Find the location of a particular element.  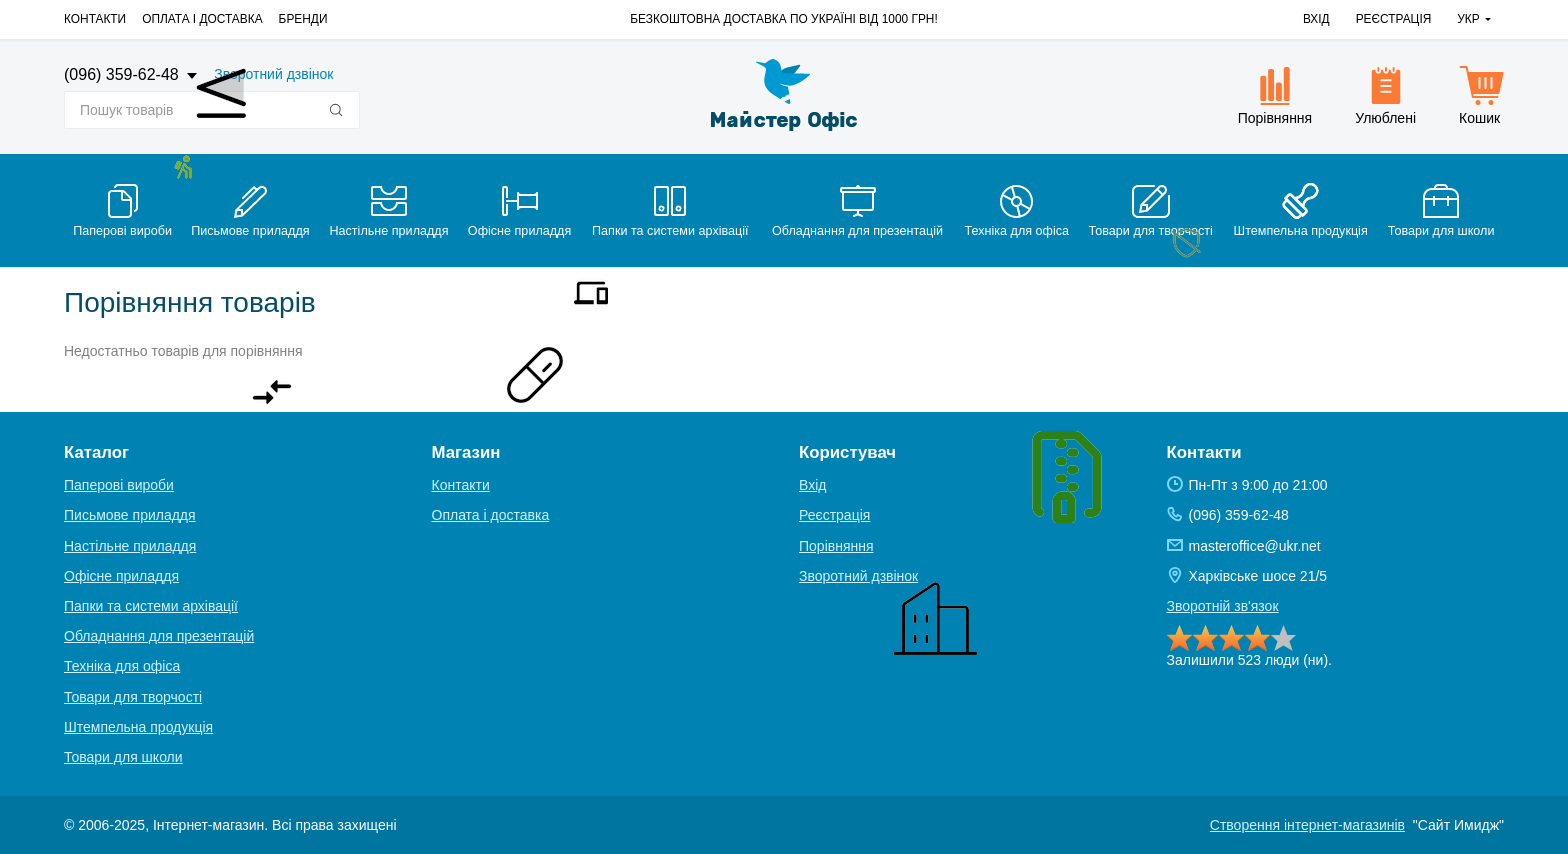

view connected devices is located at coordinates (591, 293).